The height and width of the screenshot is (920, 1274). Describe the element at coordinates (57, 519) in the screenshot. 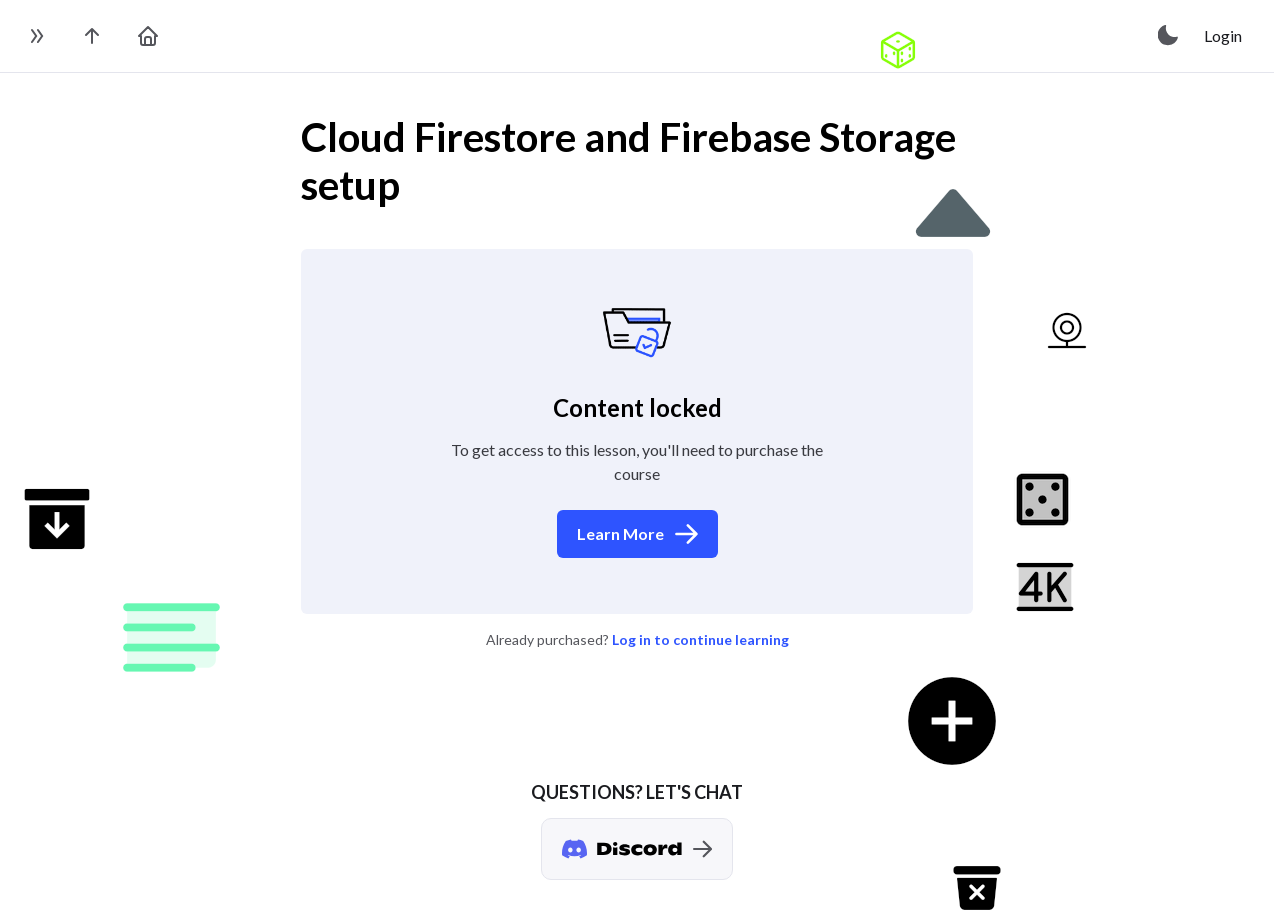

I see `archive this item` at that location.